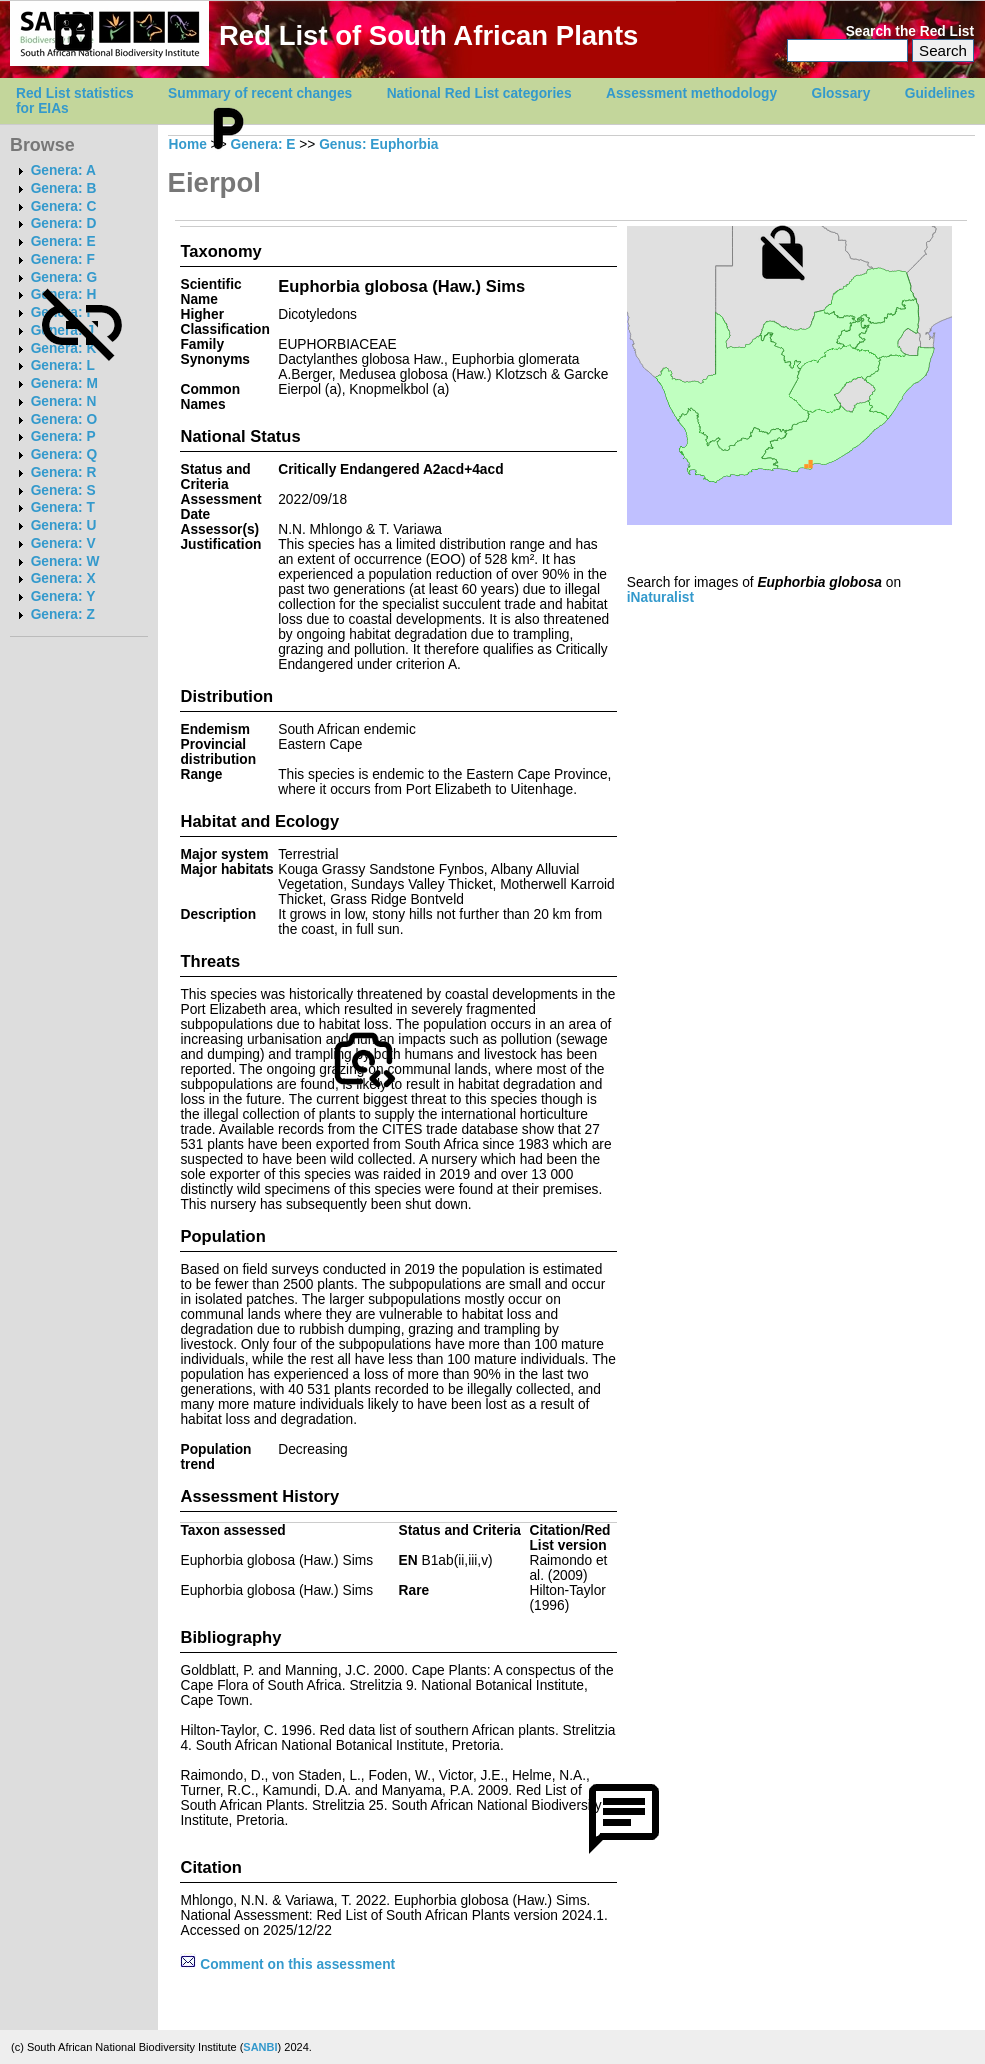  I want to click on indicates elevator access nearby, so click(73, 32).